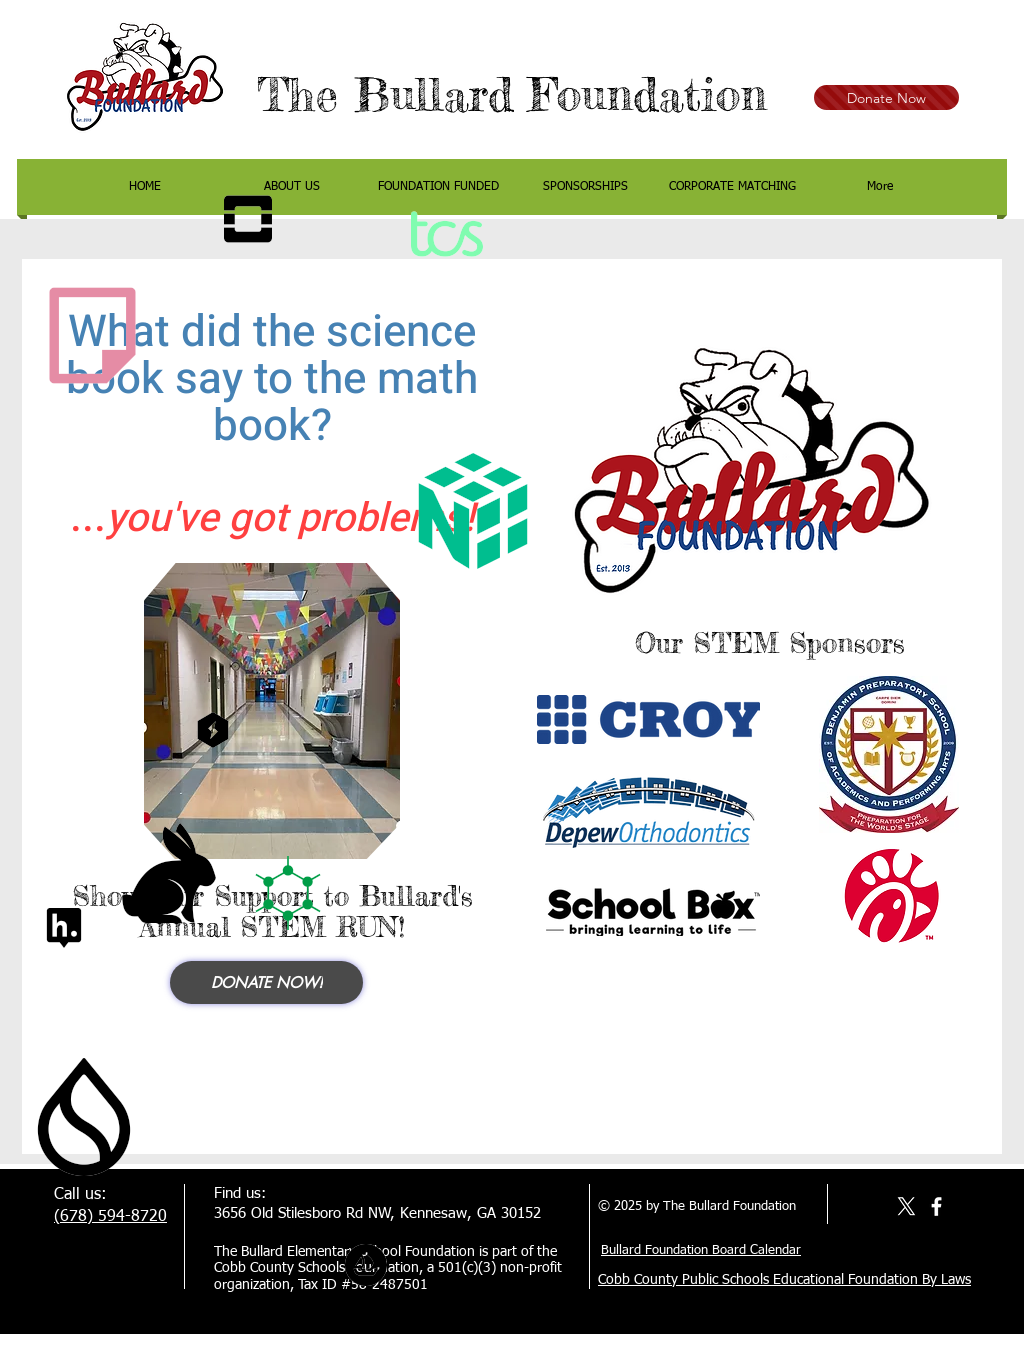 This screenshot has height=1351, width=1024. What do you see at coordinates (473, 511) in the screenshot?
I see `NumPy library or package integration` at bounding box center [473, 511].